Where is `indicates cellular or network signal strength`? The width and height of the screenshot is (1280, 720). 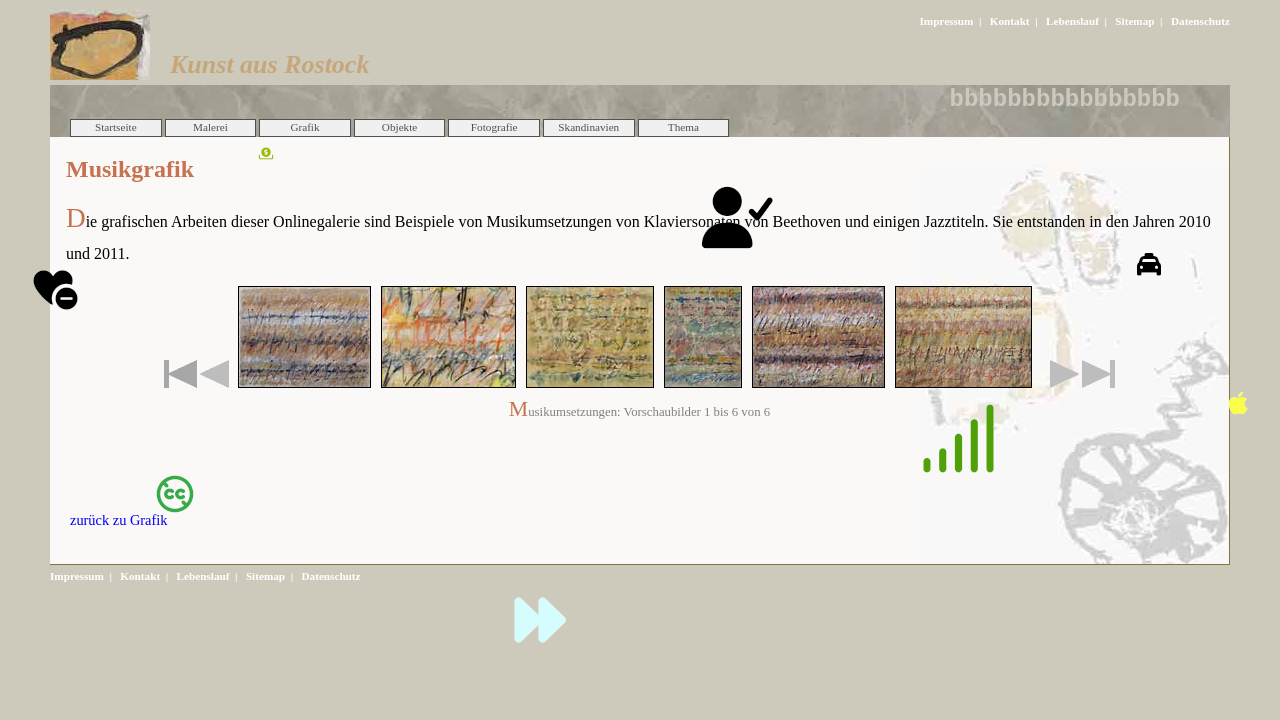 indicates cellular or network signal strength is located at coordinates (958, 438).